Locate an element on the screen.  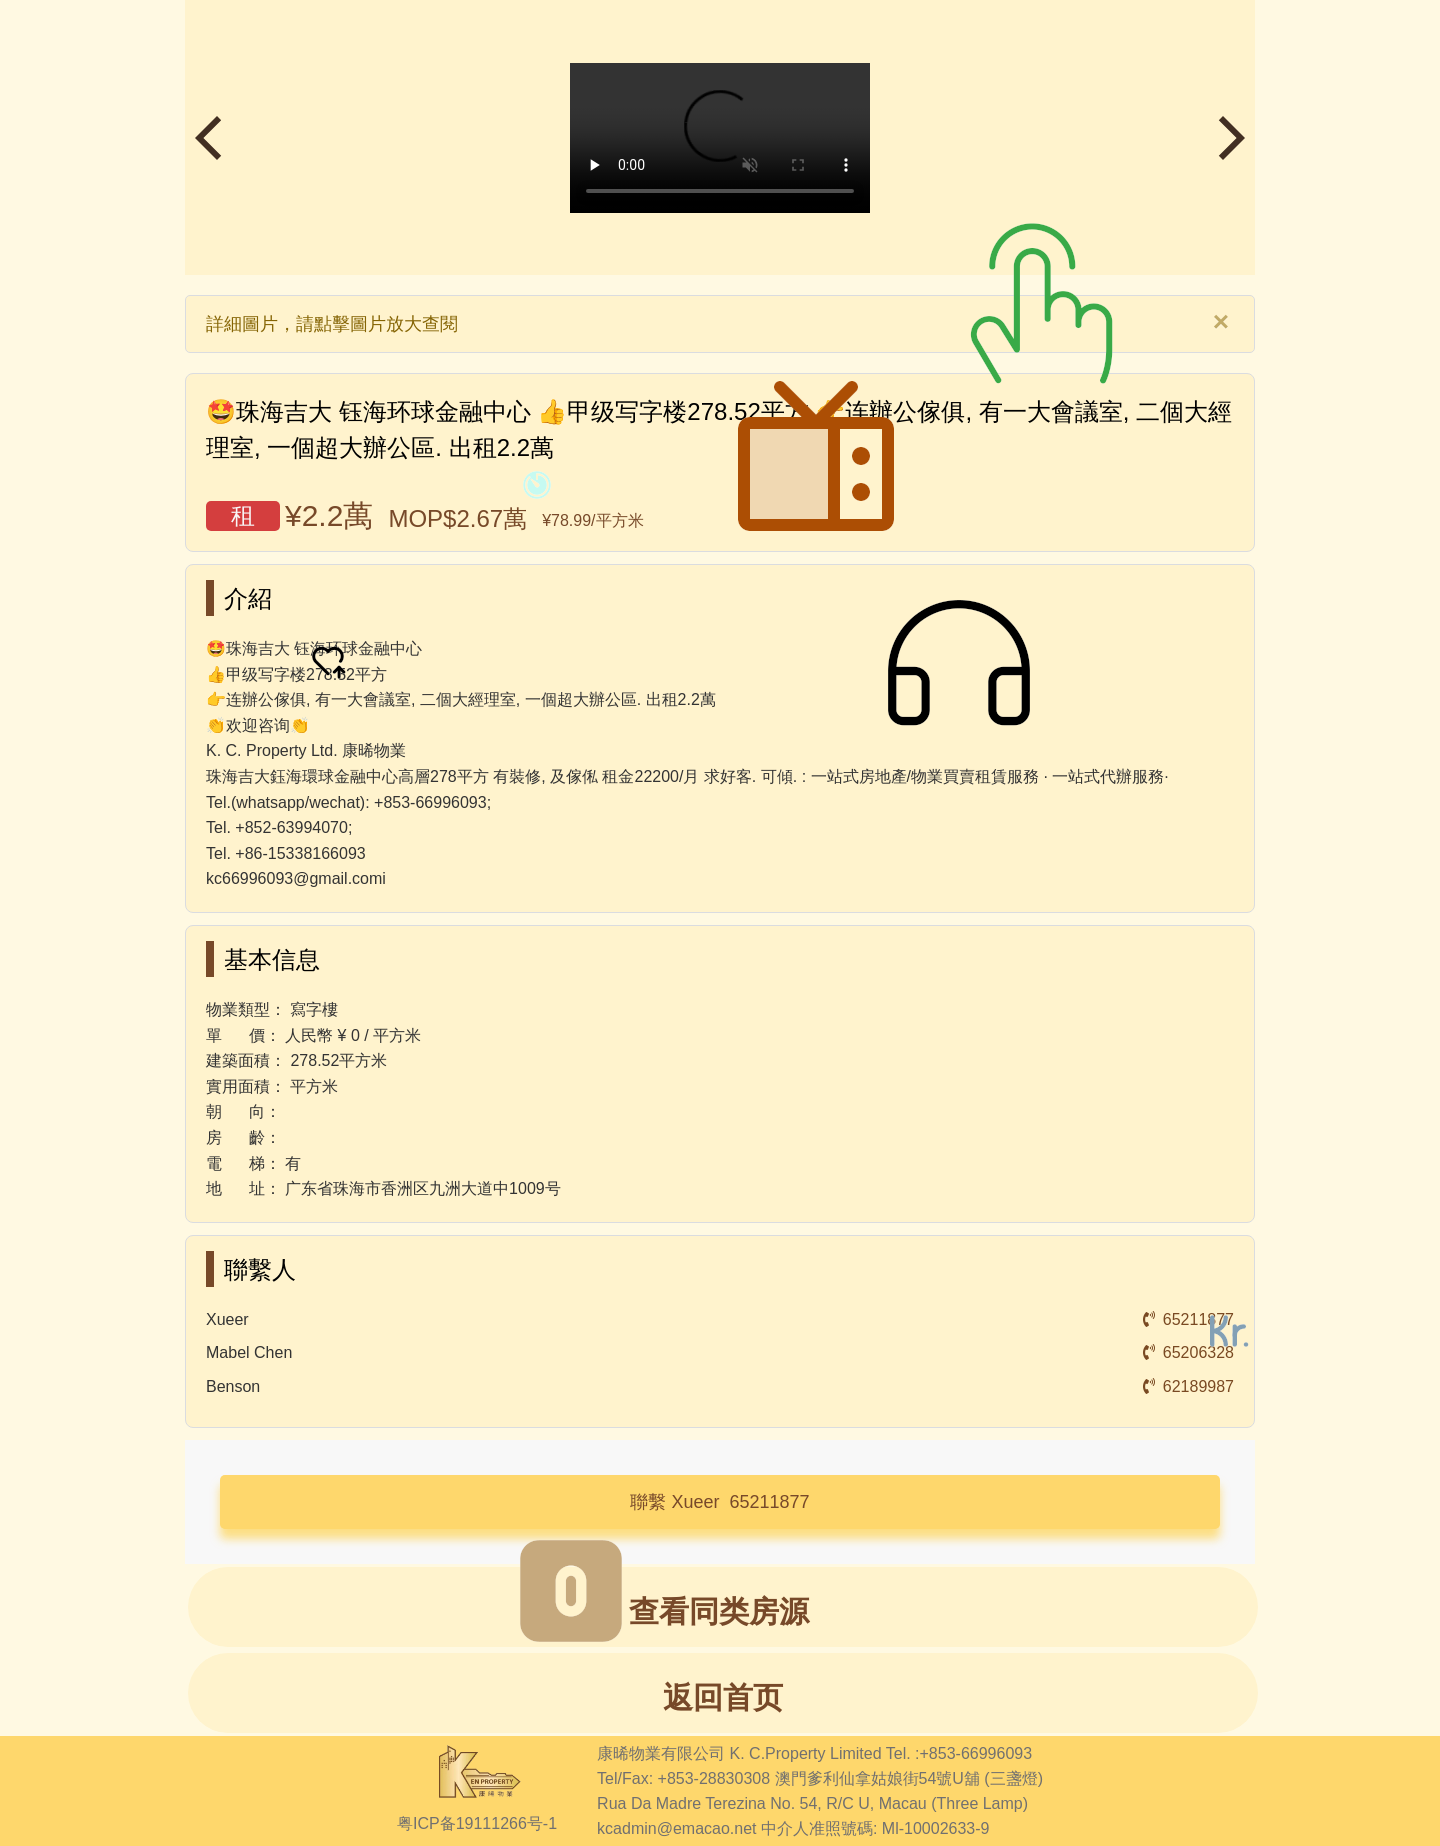
set or start a timer is located at coordinates (537, 485).